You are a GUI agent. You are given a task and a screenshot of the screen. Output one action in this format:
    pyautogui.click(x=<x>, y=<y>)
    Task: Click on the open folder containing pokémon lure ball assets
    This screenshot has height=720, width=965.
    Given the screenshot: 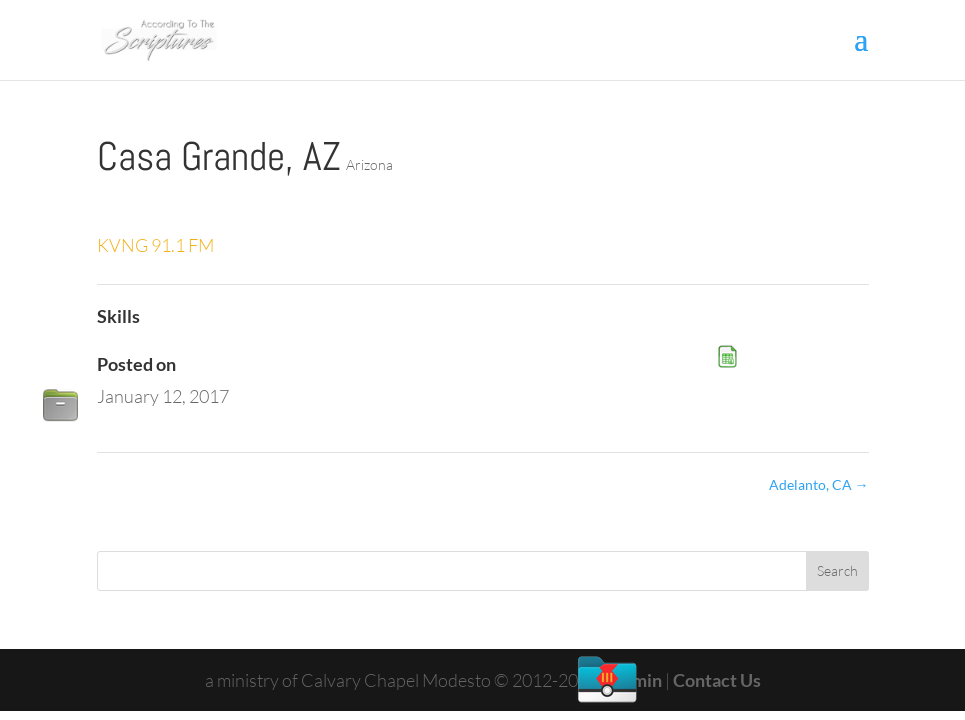 What is the action you would take?
    pyautogui.click(x=607, y=681)
    